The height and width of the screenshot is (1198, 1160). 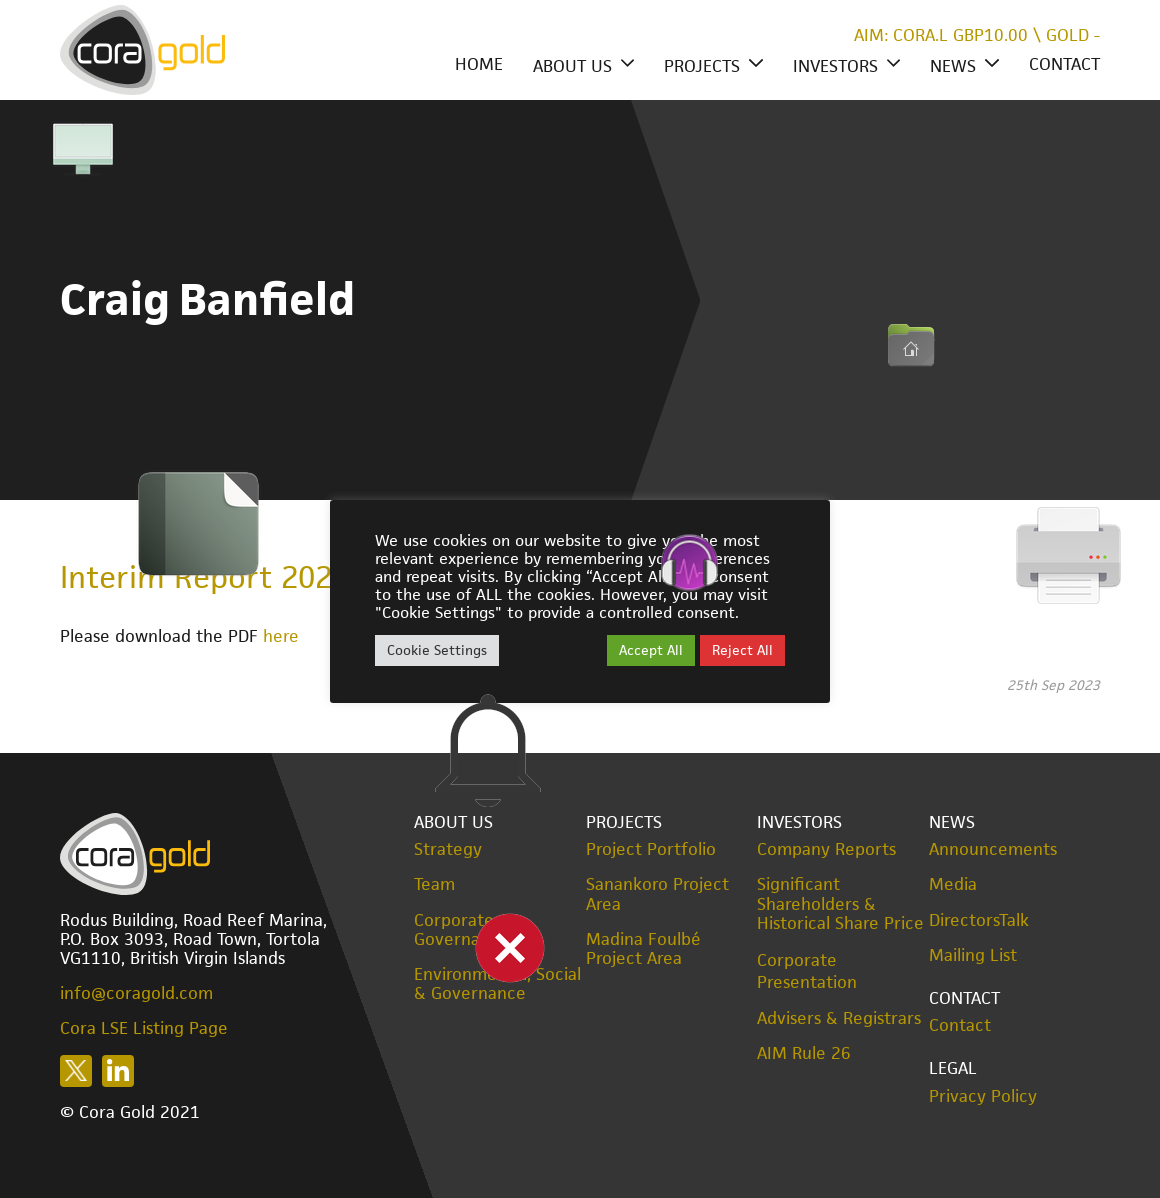 I want to click on print the current document, so click(x=1068, y=555).